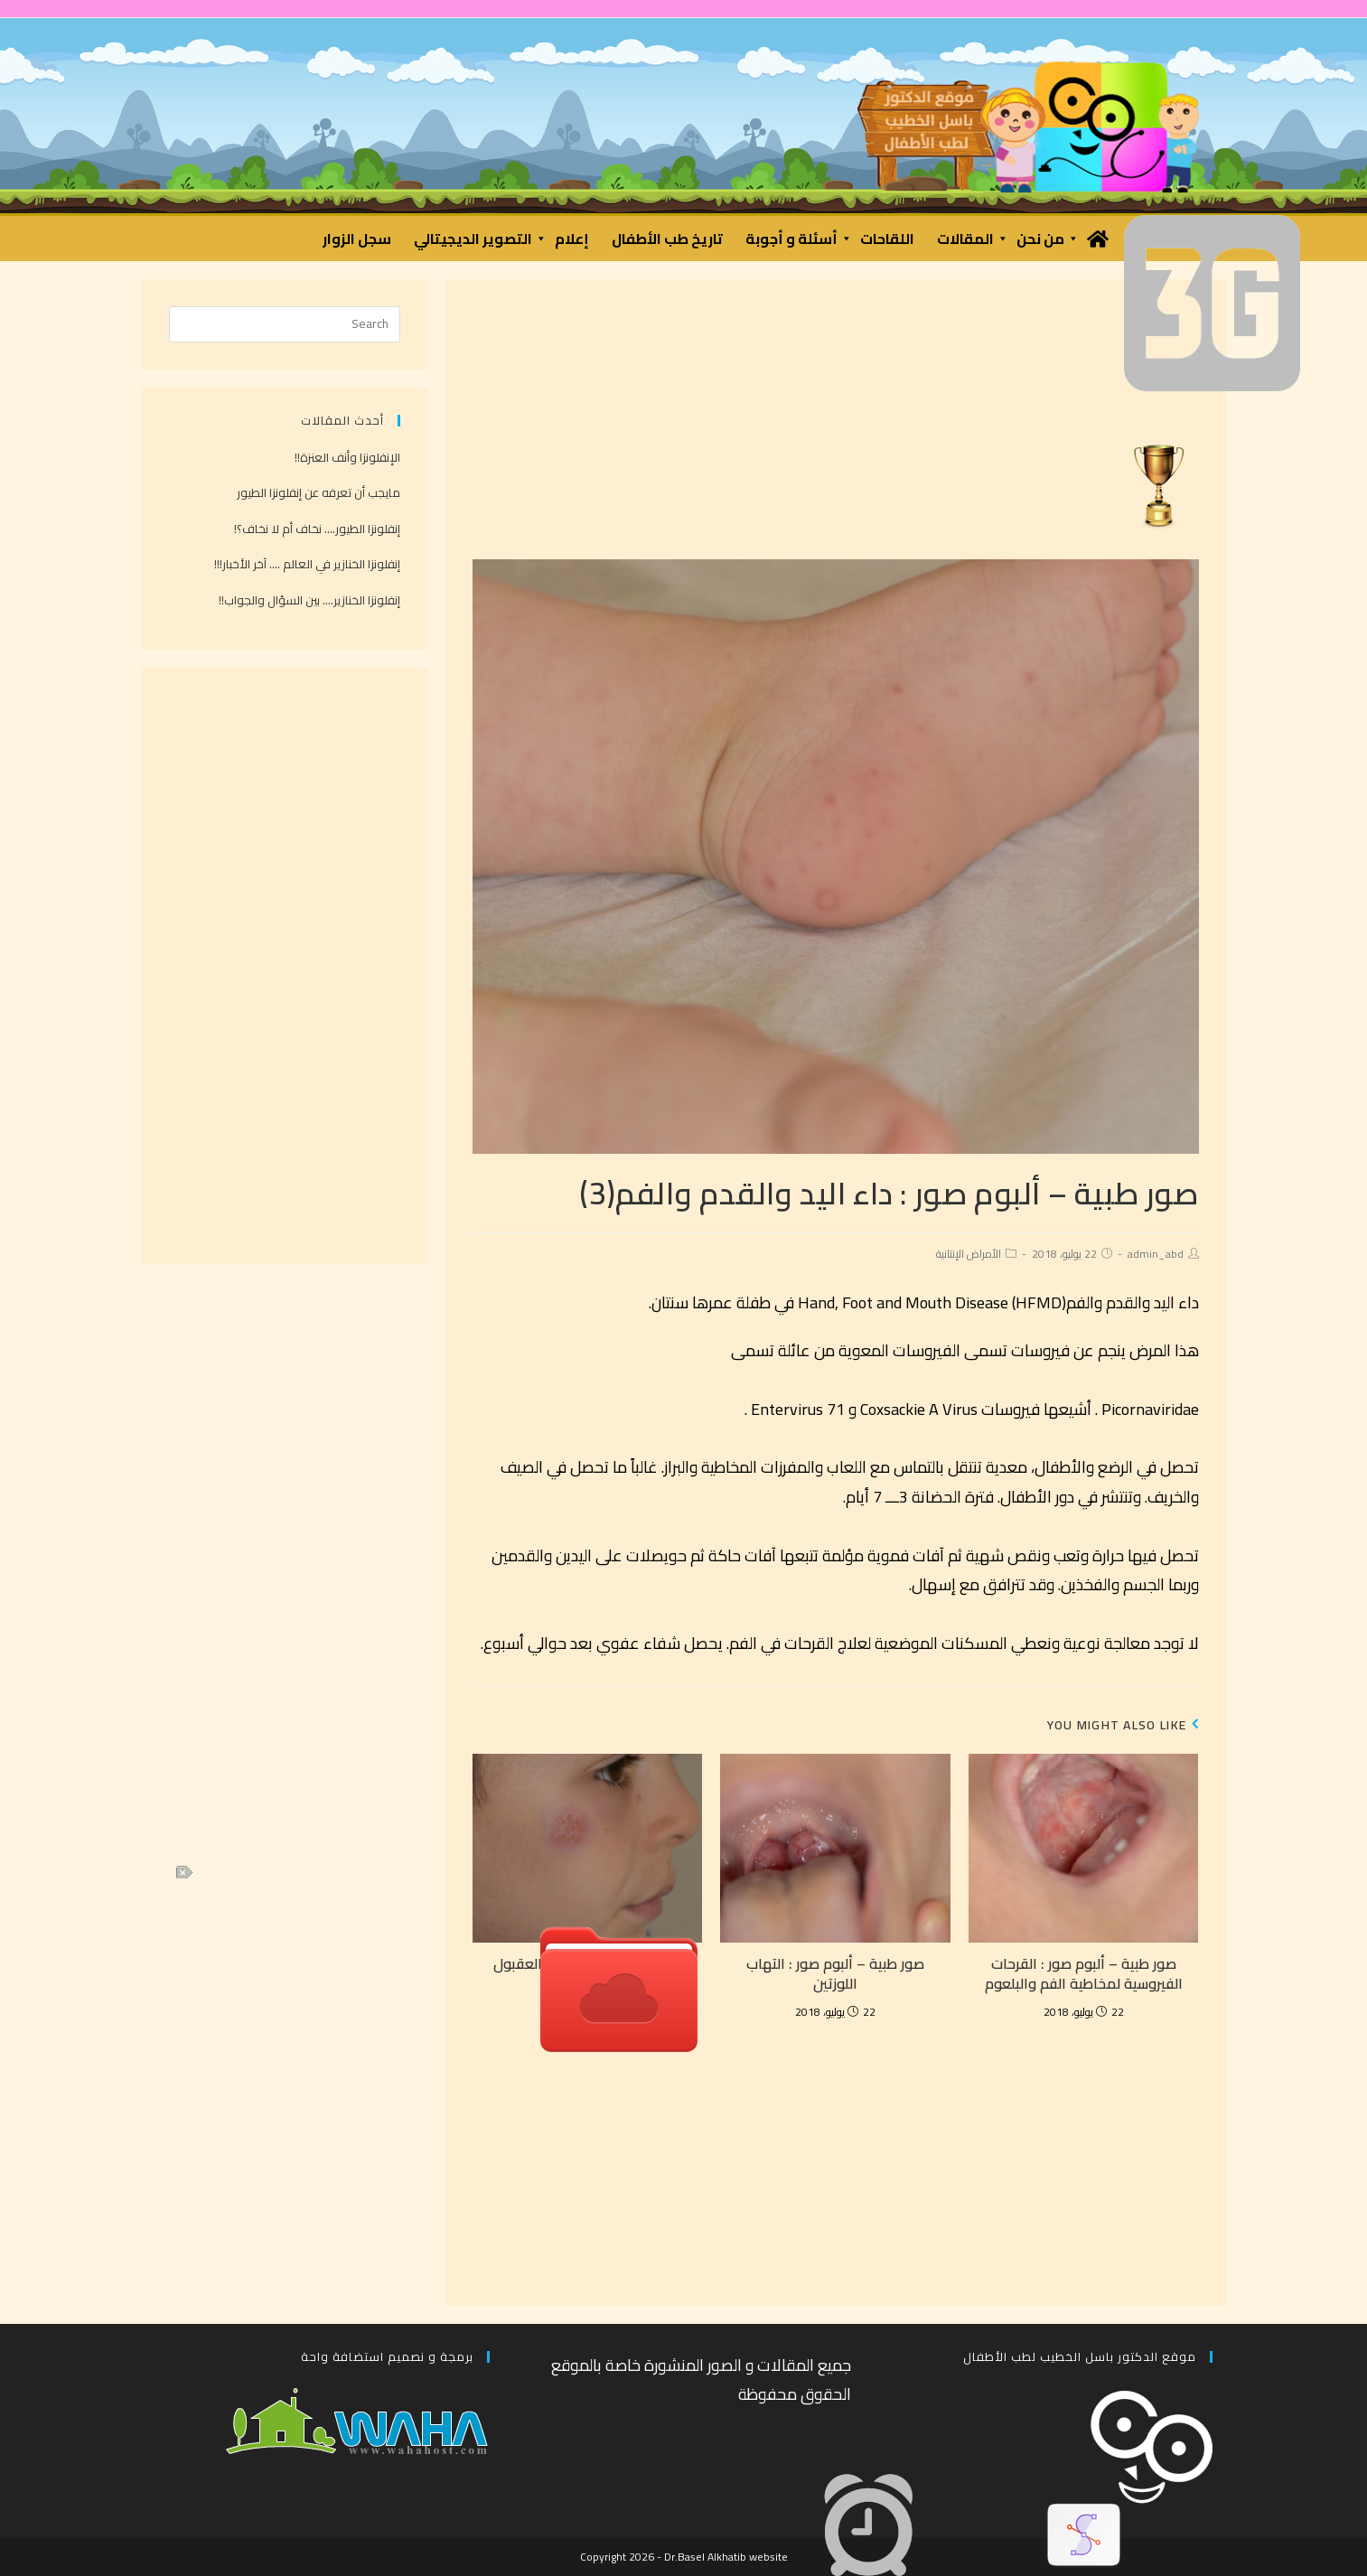  What do you see at coordinates (1083, 2532) in the screenshot?
I see `an SVG vector image file` at bounding box center [1083, 2532].